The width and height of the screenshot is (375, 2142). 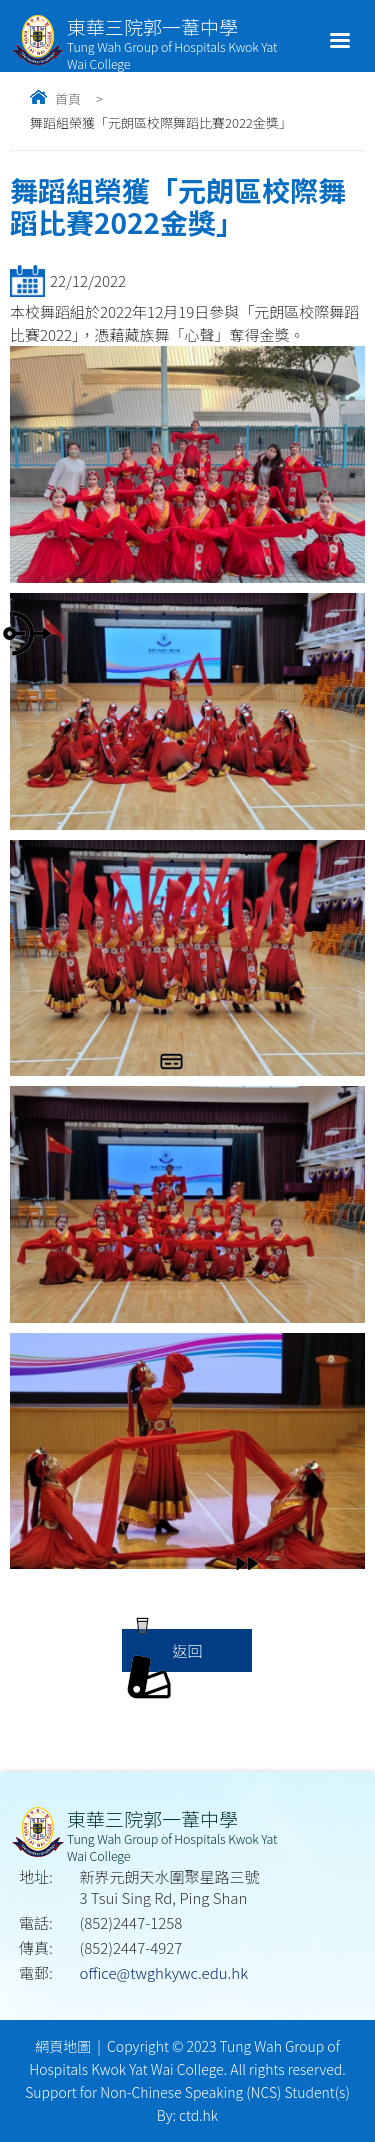 What do you see at coordinates (246, 1563) in the screenshot?
I see `skip forward in media playback` at bounding box center [246, 1563].